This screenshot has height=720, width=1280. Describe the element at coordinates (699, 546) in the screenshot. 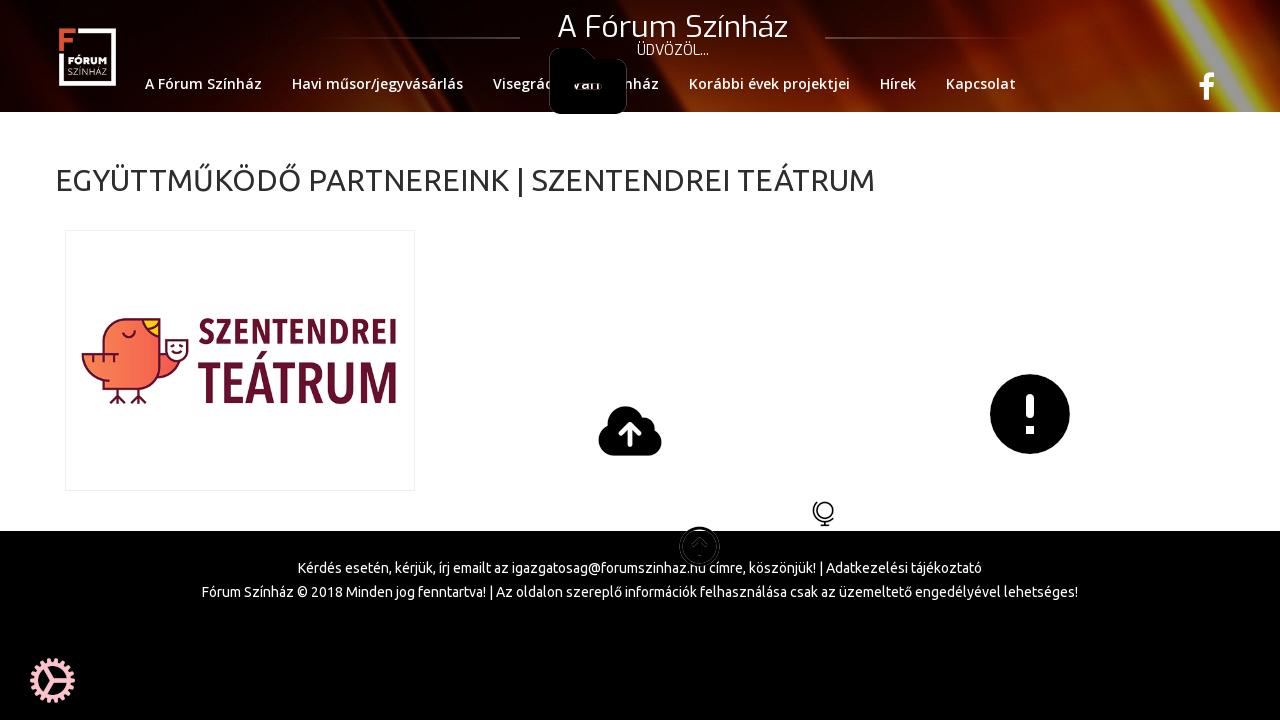

I see `scroll to top of page` at that location.